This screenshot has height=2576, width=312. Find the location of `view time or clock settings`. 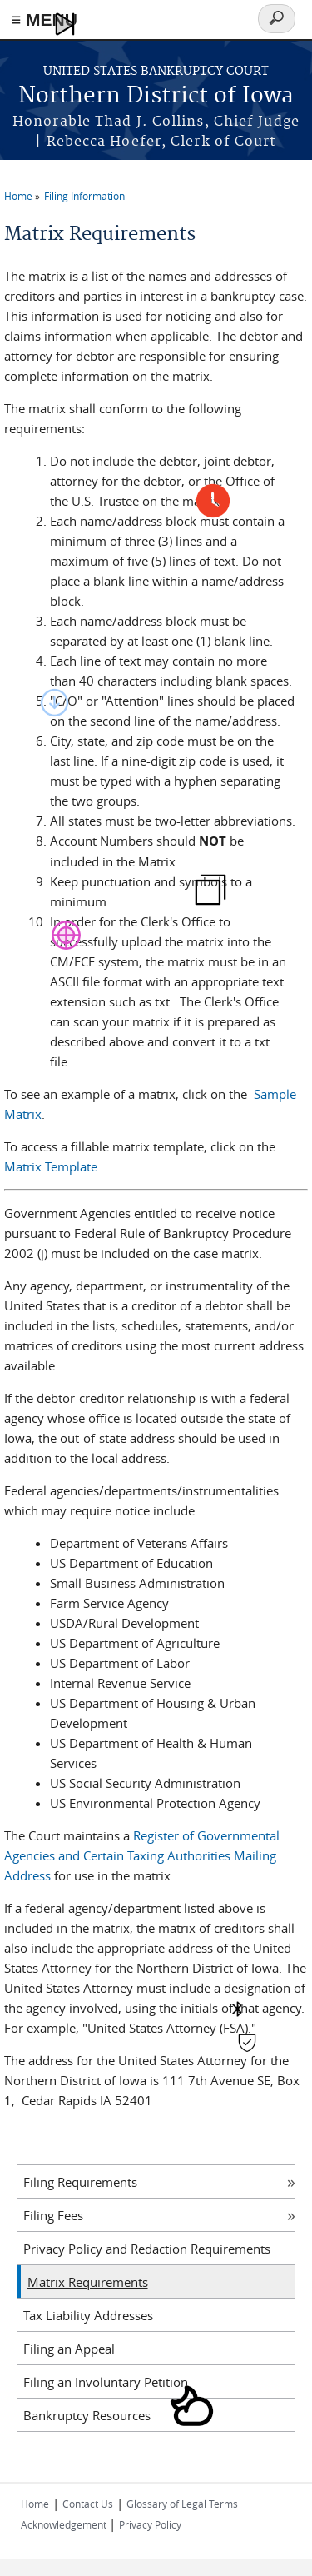

view time or clock settings is located at coordinates (213, 501).